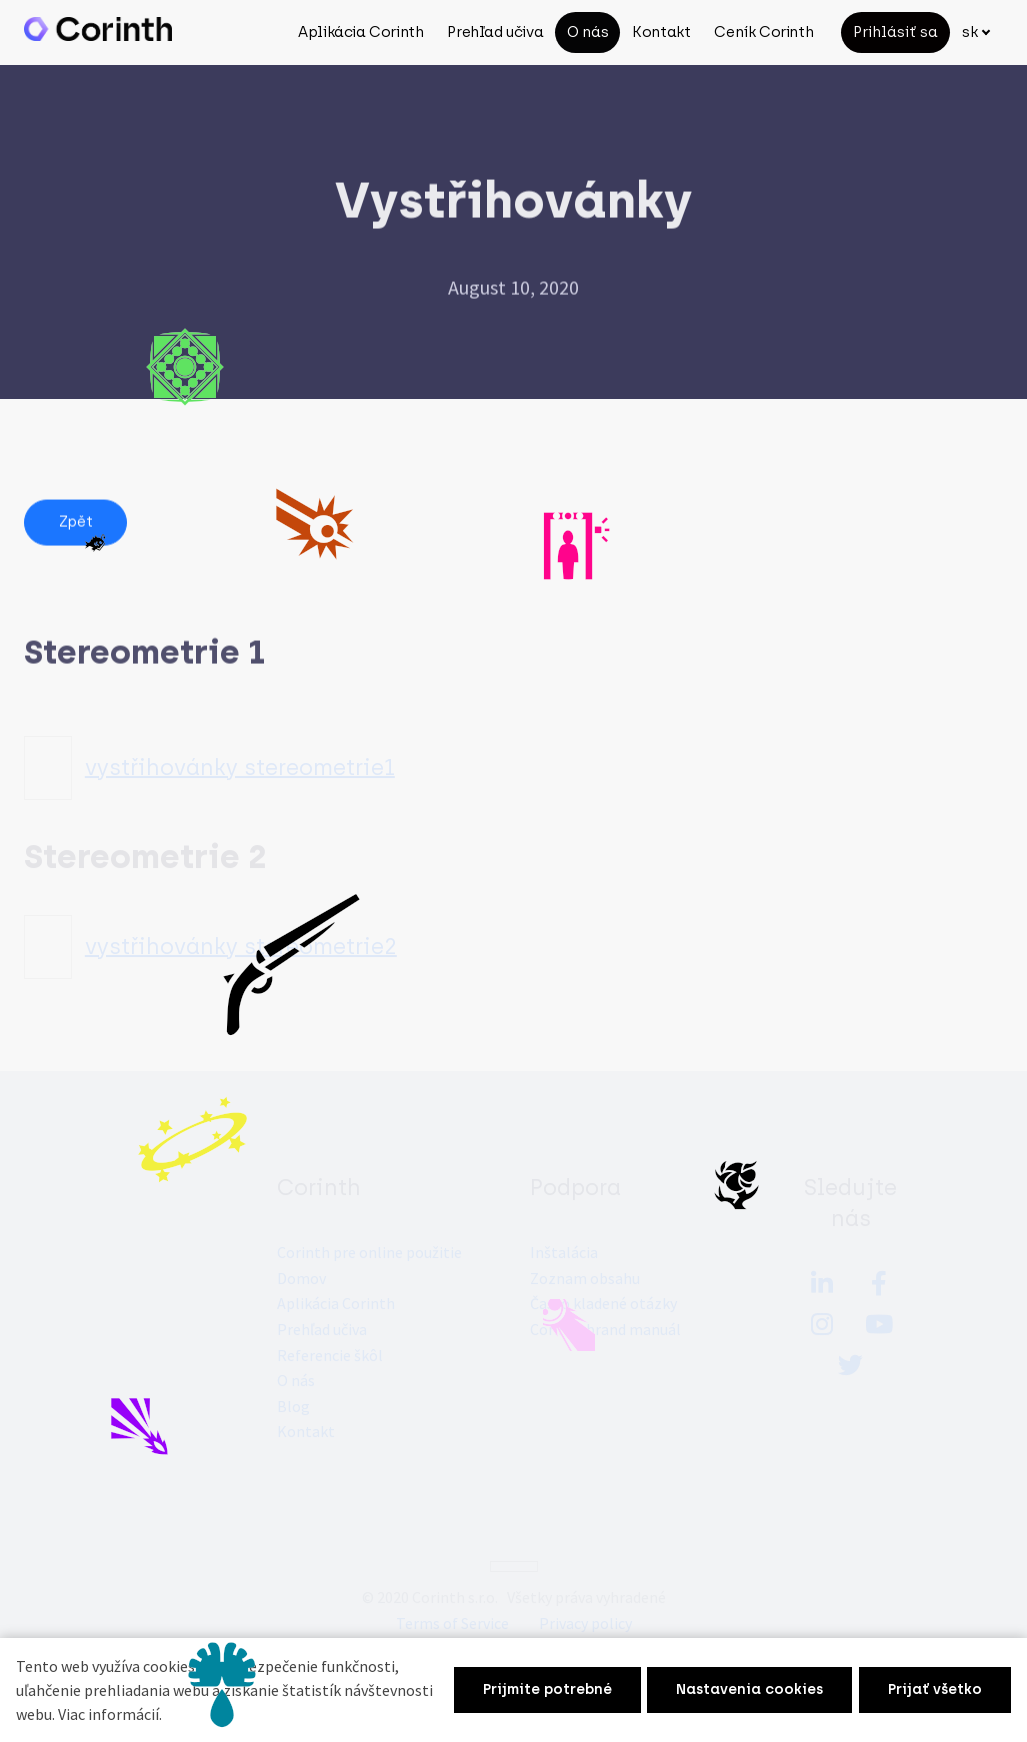 This screenshot has height=1742, width=1027. What do you see at coordinates (314, 521) in the screenshot?
I see `indicates precision aiming or targeting mode` at bounding box center [314, 521].